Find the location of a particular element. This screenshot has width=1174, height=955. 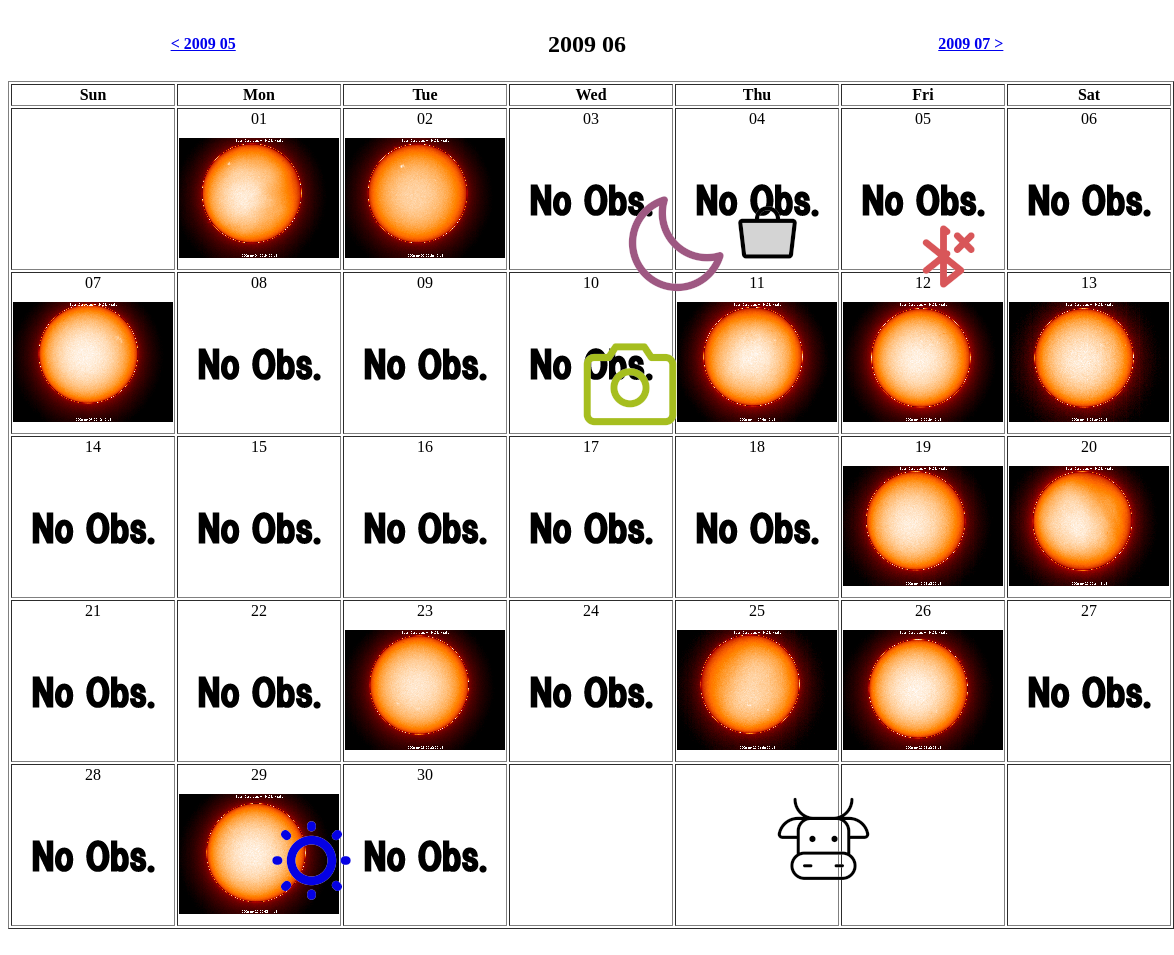

bluetooth is disabled or turned off is located at coordinates (943, 256).